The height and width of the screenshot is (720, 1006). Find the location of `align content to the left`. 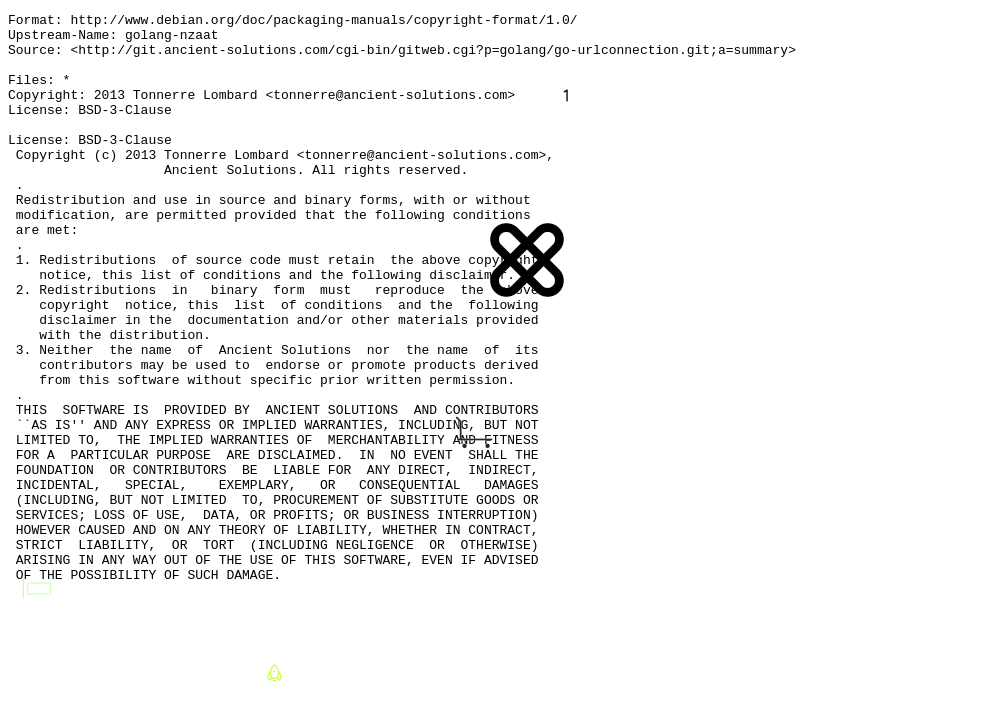

align content to the left is located at coordinates (36, 588).